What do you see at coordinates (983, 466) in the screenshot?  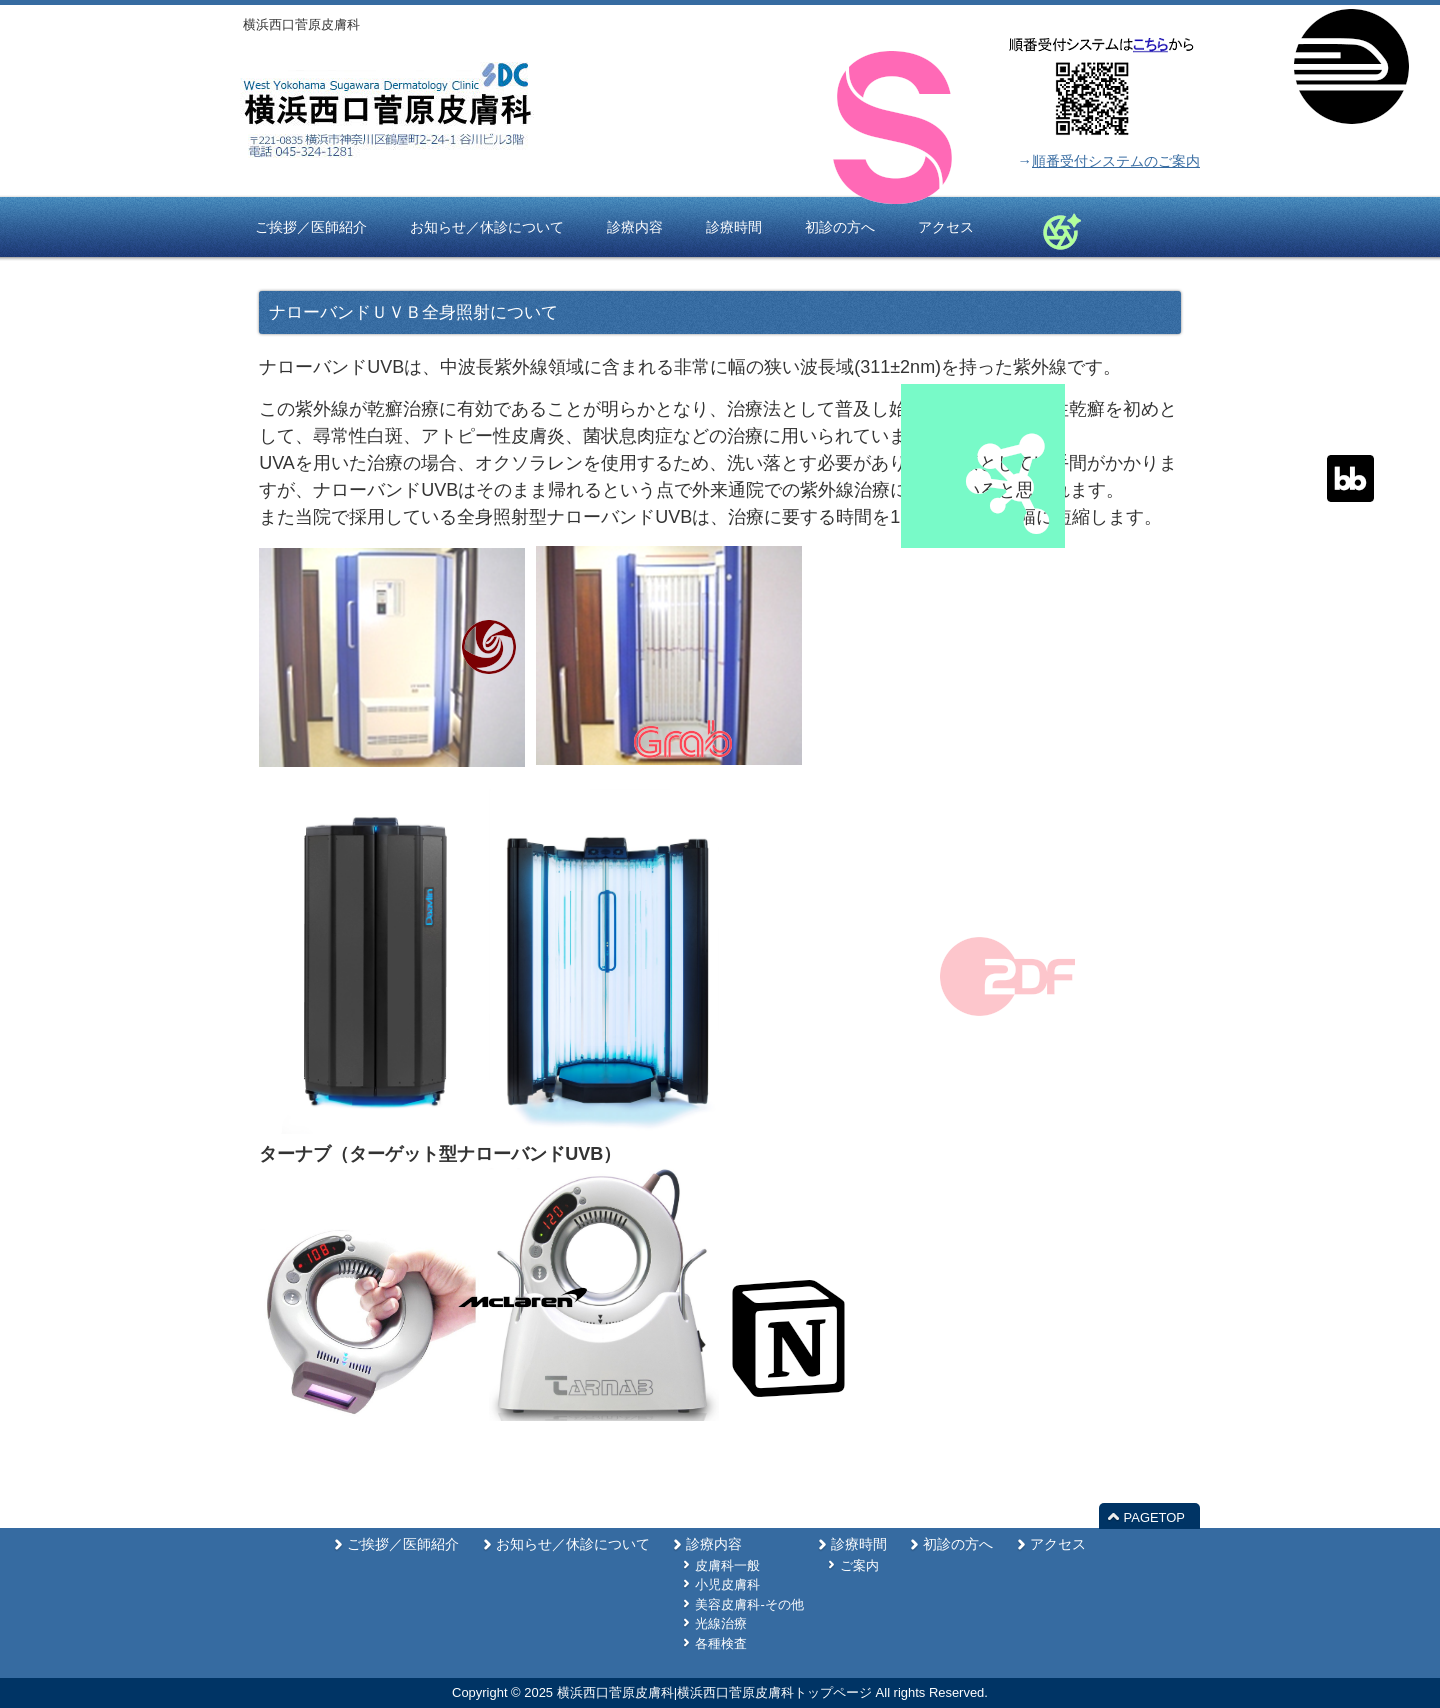 I see `cytoscape.js library logo` at bounding box center [983, 466].